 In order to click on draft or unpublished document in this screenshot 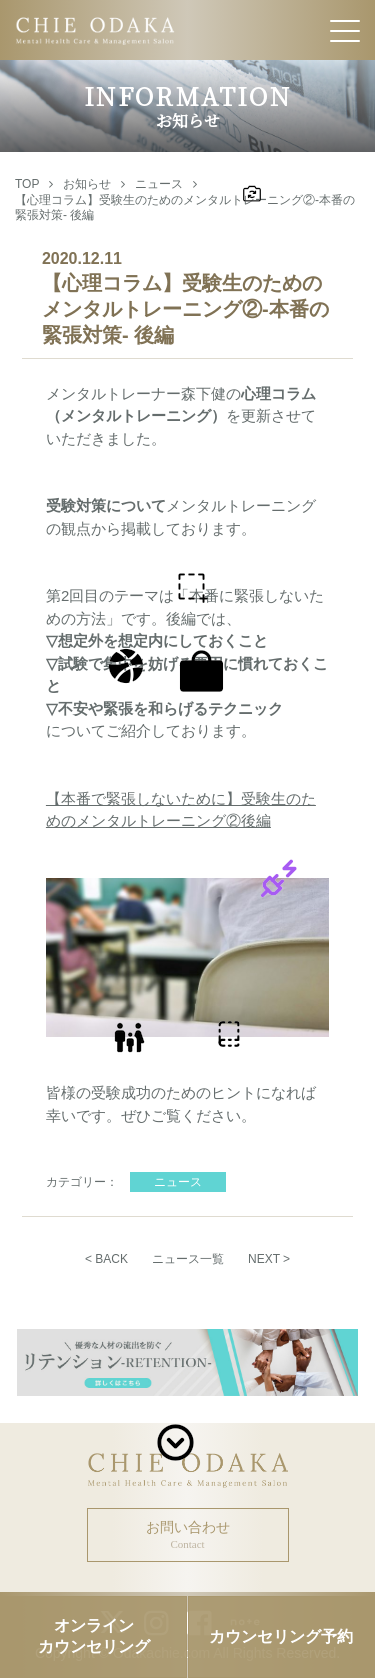, I will do `click(229, 1034)`.